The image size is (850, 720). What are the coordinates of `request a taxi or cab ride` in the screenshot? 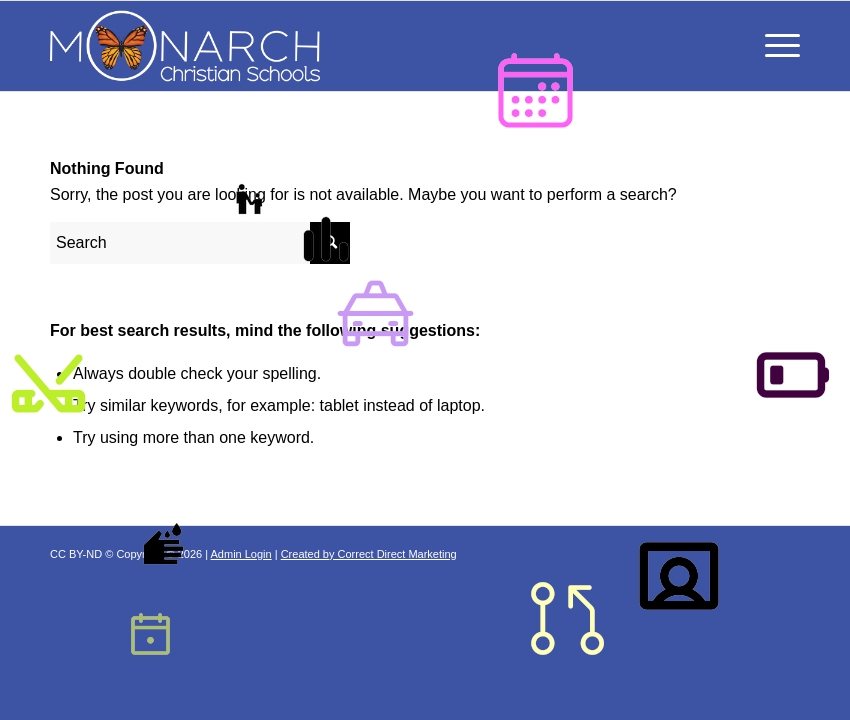 It's located at (375, 318).